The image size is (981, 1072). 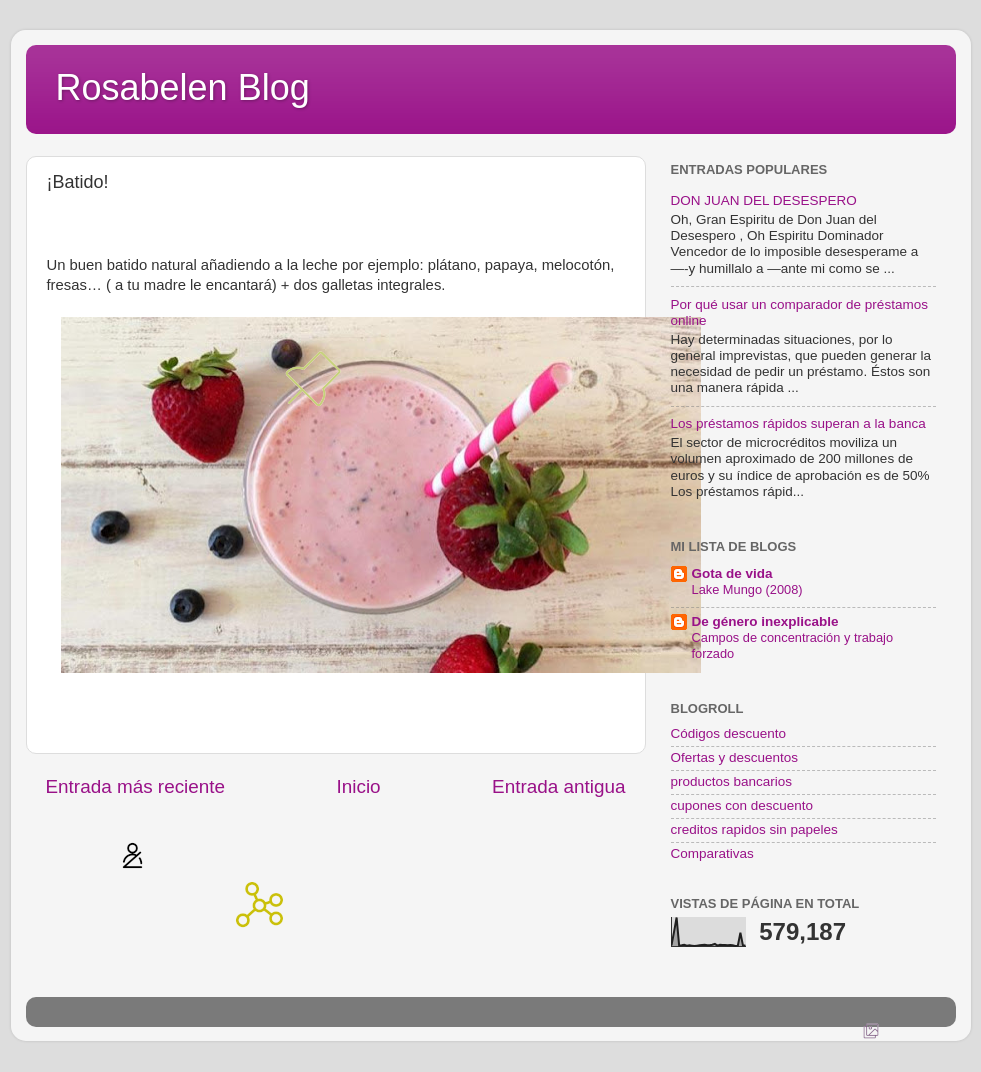 I want to click on view photo gallery, so click(x=871, y=1031).